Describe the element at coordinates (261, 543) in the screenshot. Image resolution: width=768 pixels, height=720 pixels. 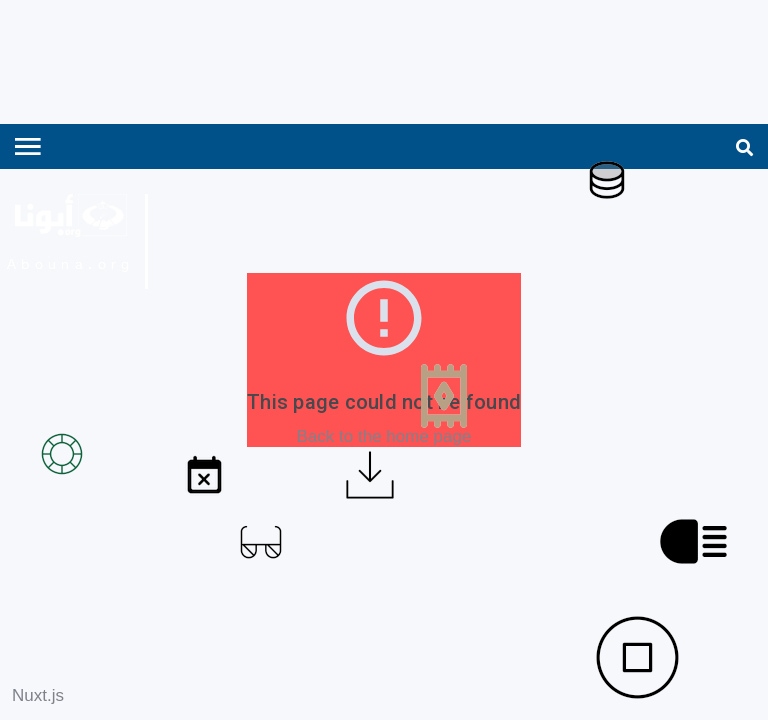
I see `toggle summer or vacation mode` at that location.